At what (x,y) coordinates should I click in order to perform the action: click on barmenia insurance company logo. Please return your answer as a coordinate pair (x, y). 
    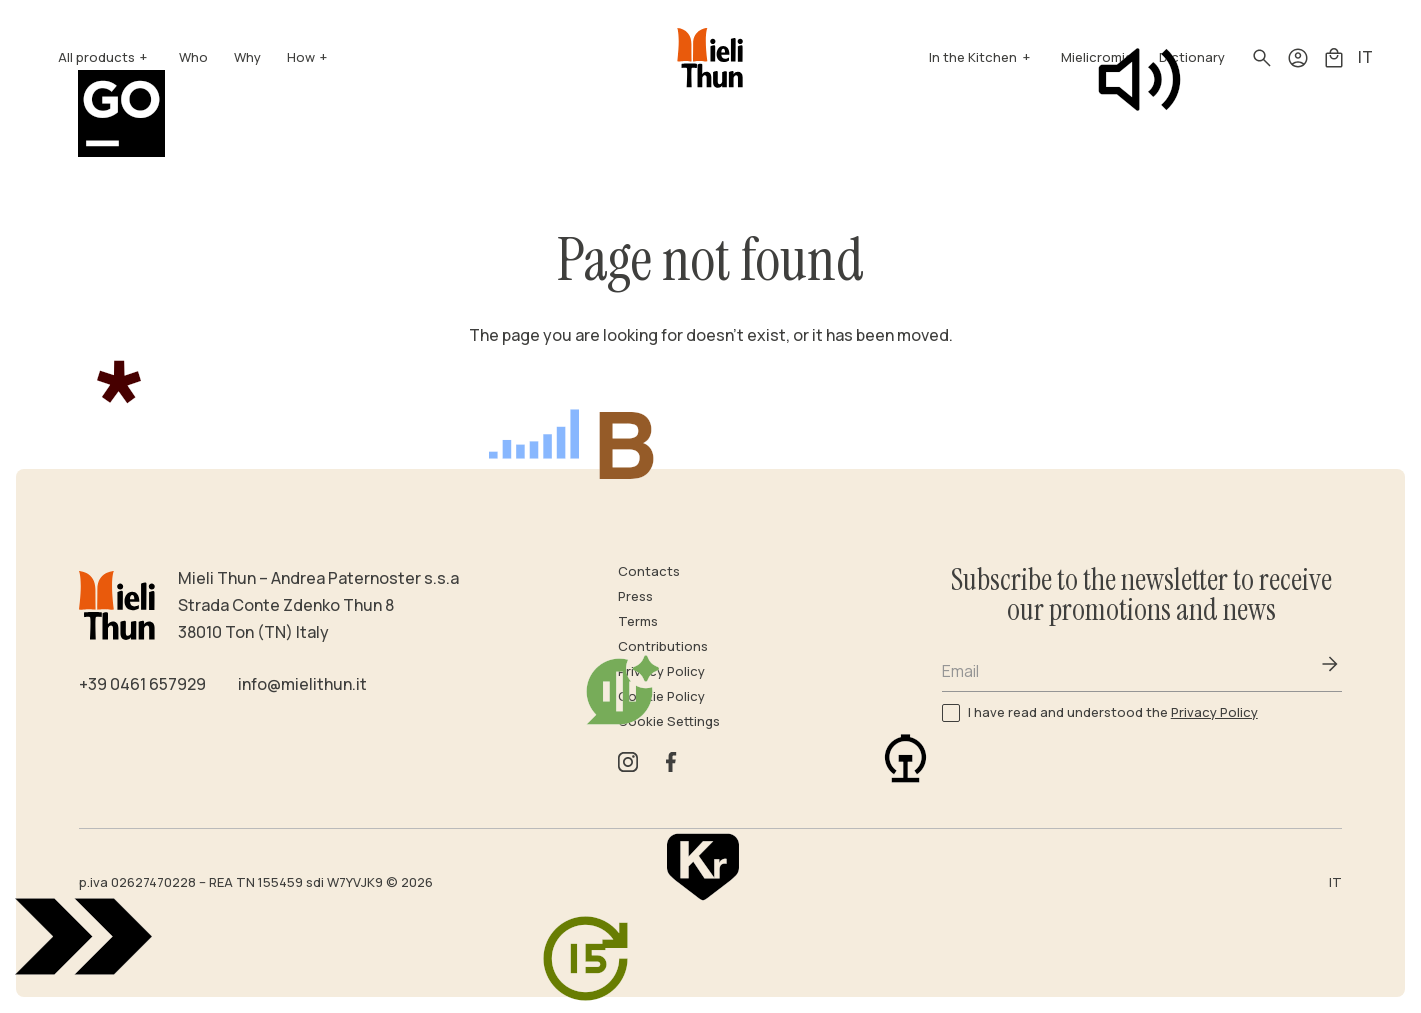
    Looking at the image, I should click on (626, 445).